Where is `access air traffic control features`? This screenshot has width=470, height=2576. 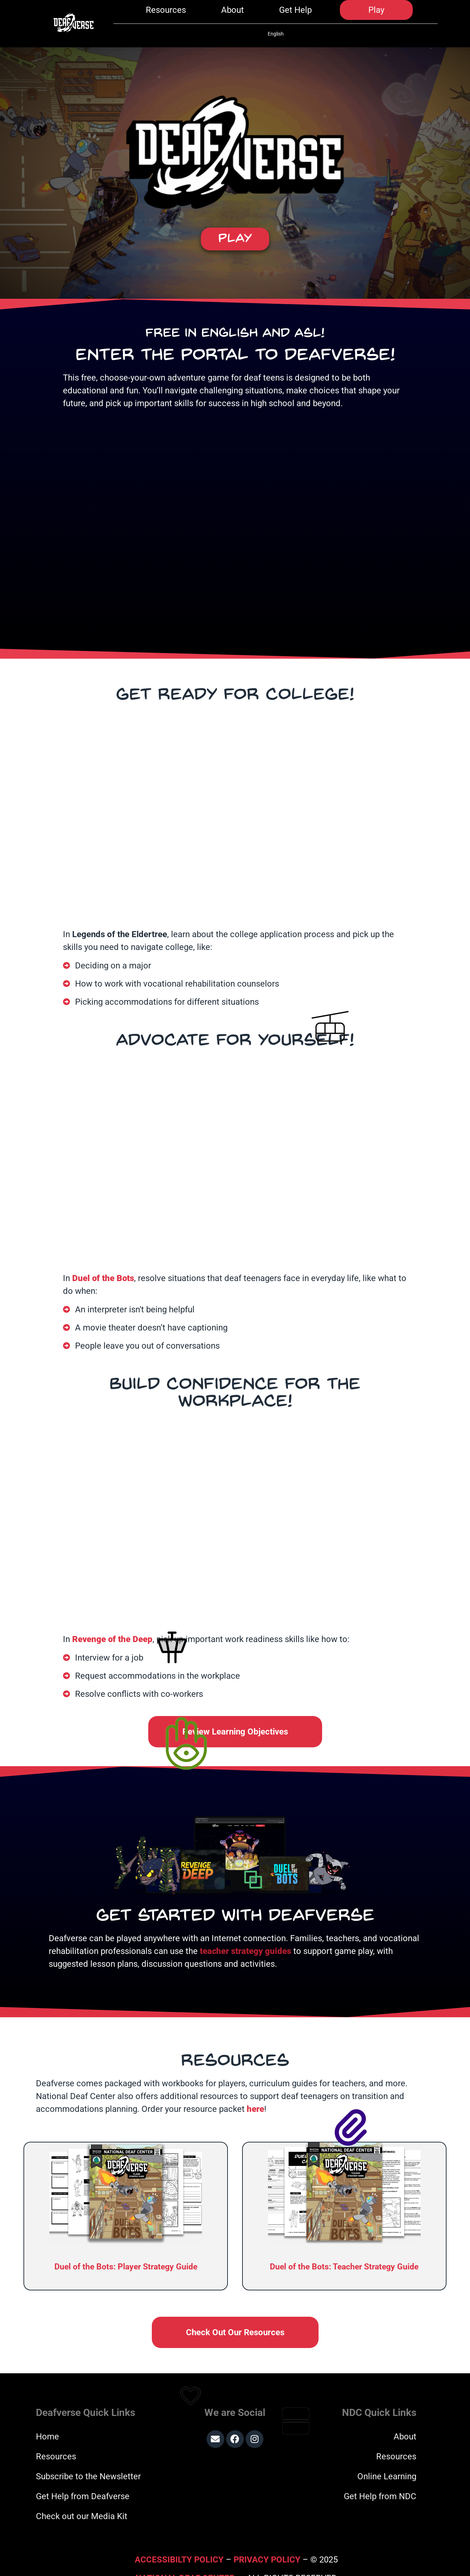 access air traffic control features is located at coordinates (172, 1647).